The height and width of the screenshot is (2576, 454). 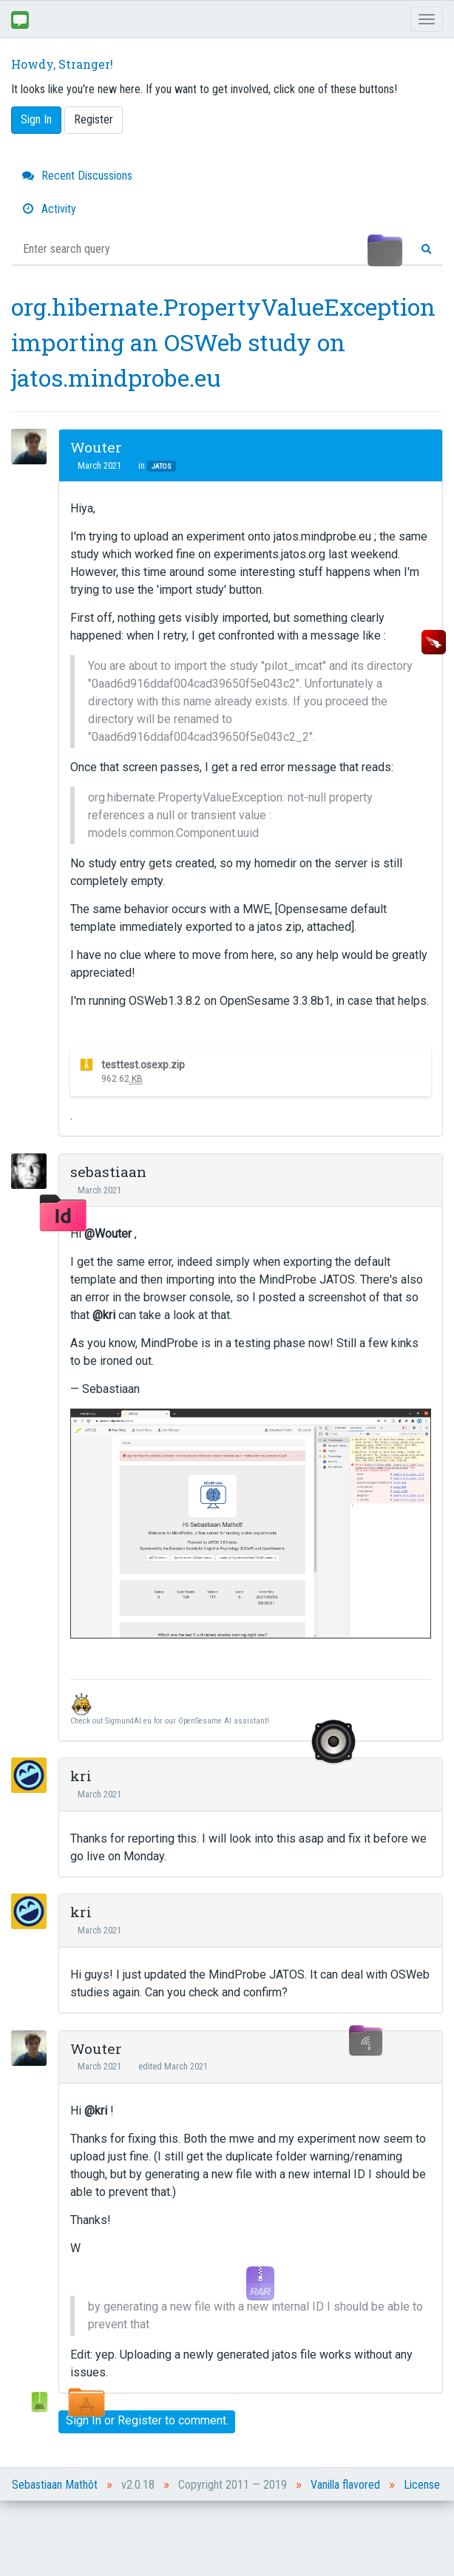 What do you see at coordinates (384, 250) in the screenshot?
I see `open a folder or directory` at bounding box center [384, 250].